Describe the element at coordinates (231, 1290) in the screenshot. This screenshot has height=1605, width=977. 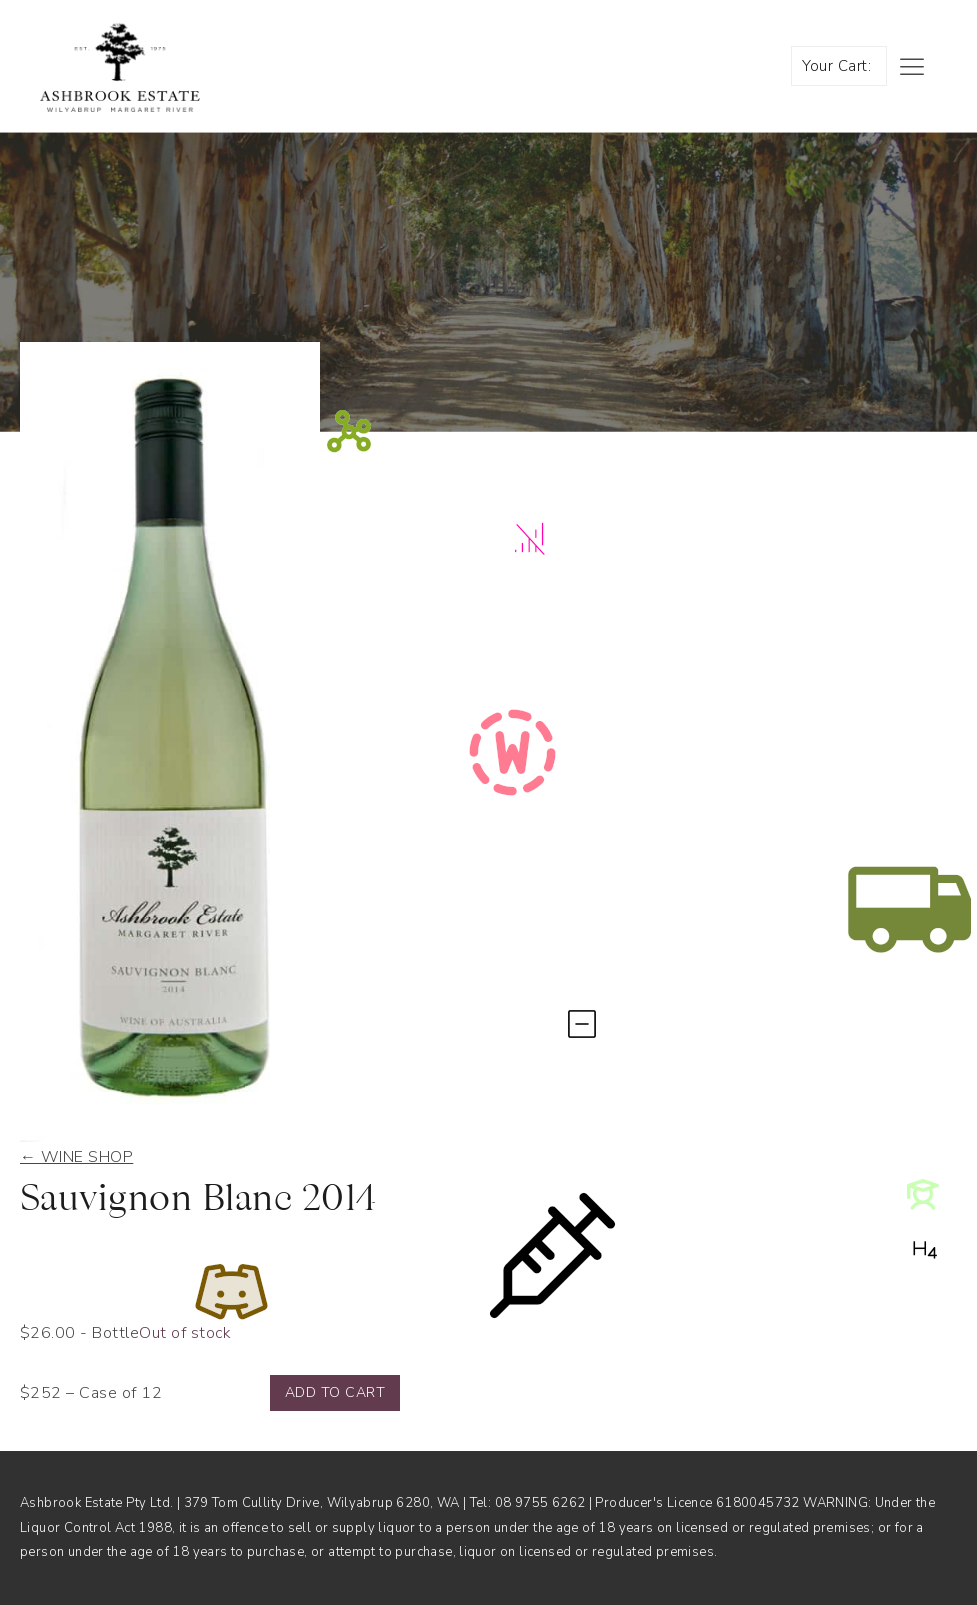
I see `open discord` at that location.